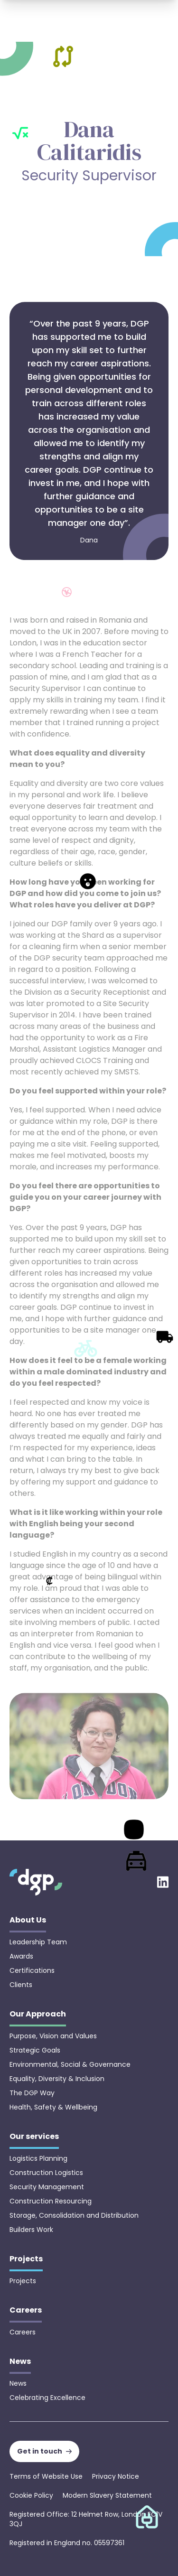 The height and width of the screenshot is (2576, 178). What do you see at coordinates (63, 56) in the screenshot?
I see `compare code versions or branches` at bounding box center [63, 56].